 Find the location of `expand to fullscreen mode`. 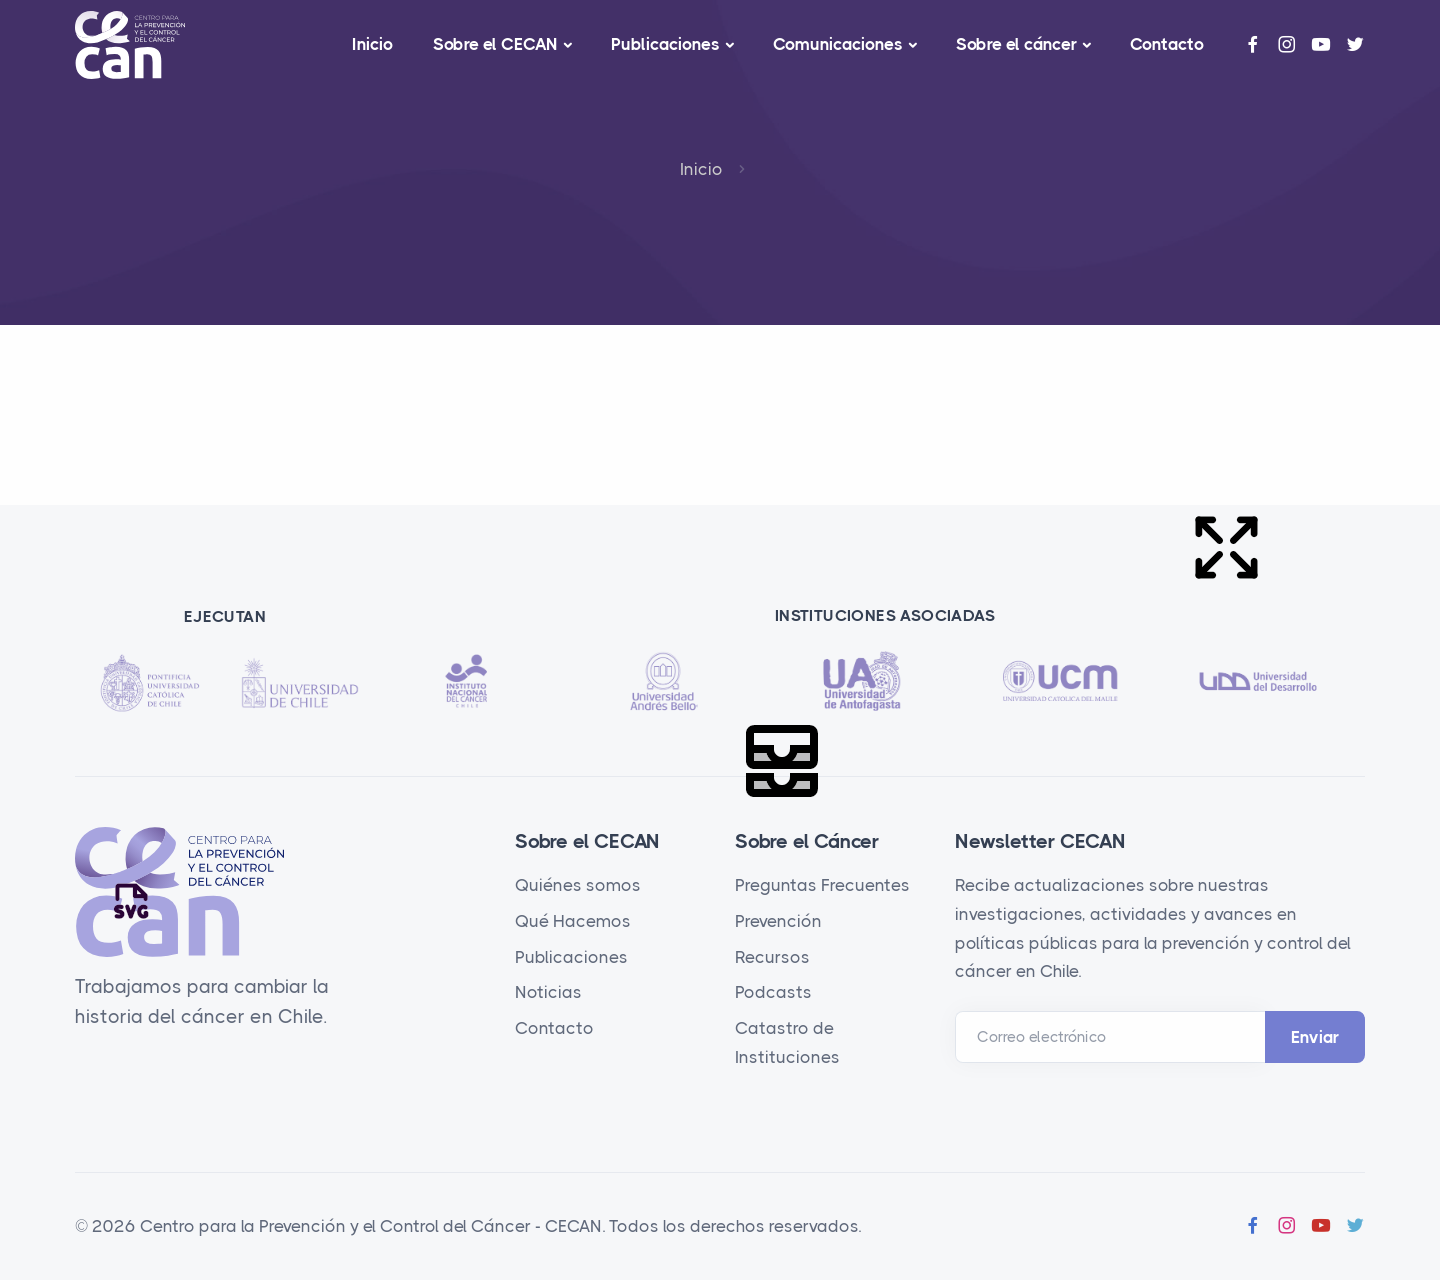

expand to fullscreen mode is located at coordinates (1226, 547).